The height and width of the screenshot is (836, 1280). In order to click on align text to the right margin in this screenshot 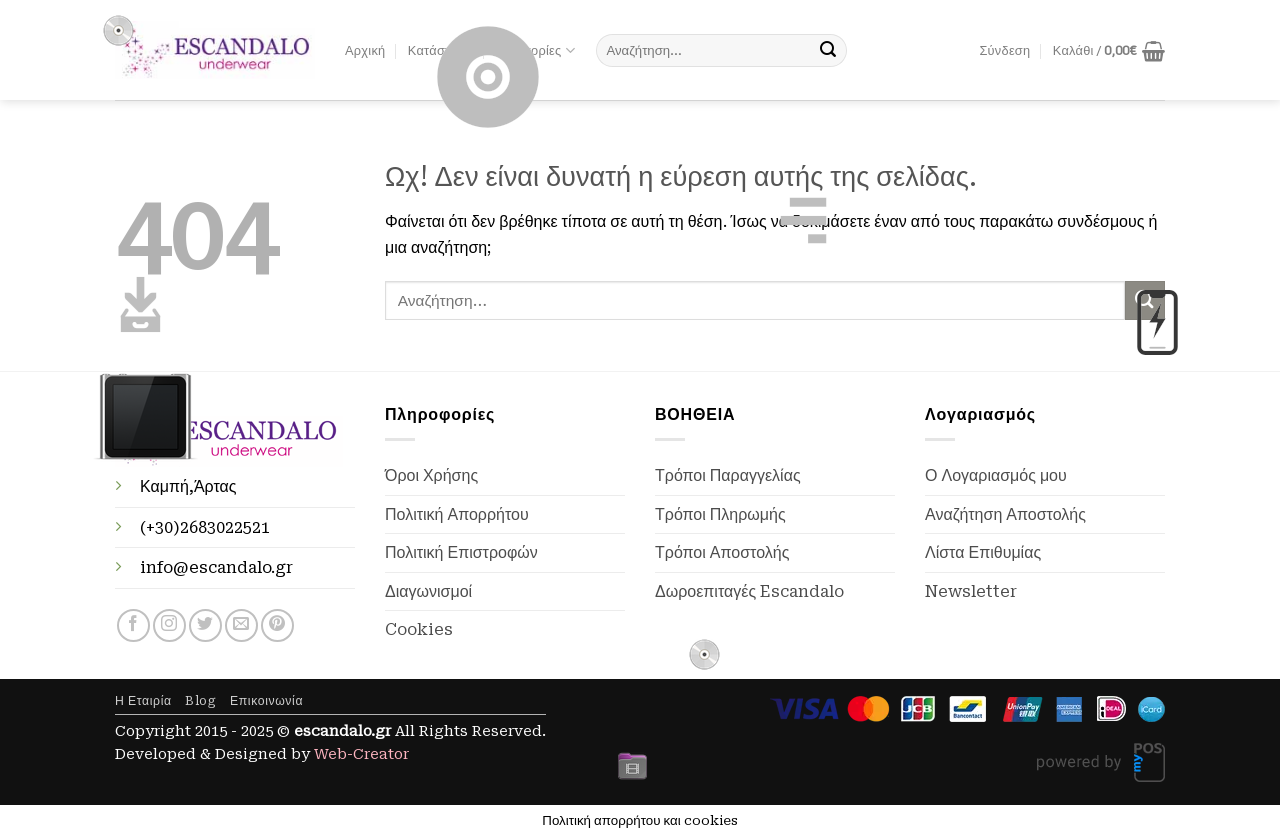, I will do `click(803, 220)`.